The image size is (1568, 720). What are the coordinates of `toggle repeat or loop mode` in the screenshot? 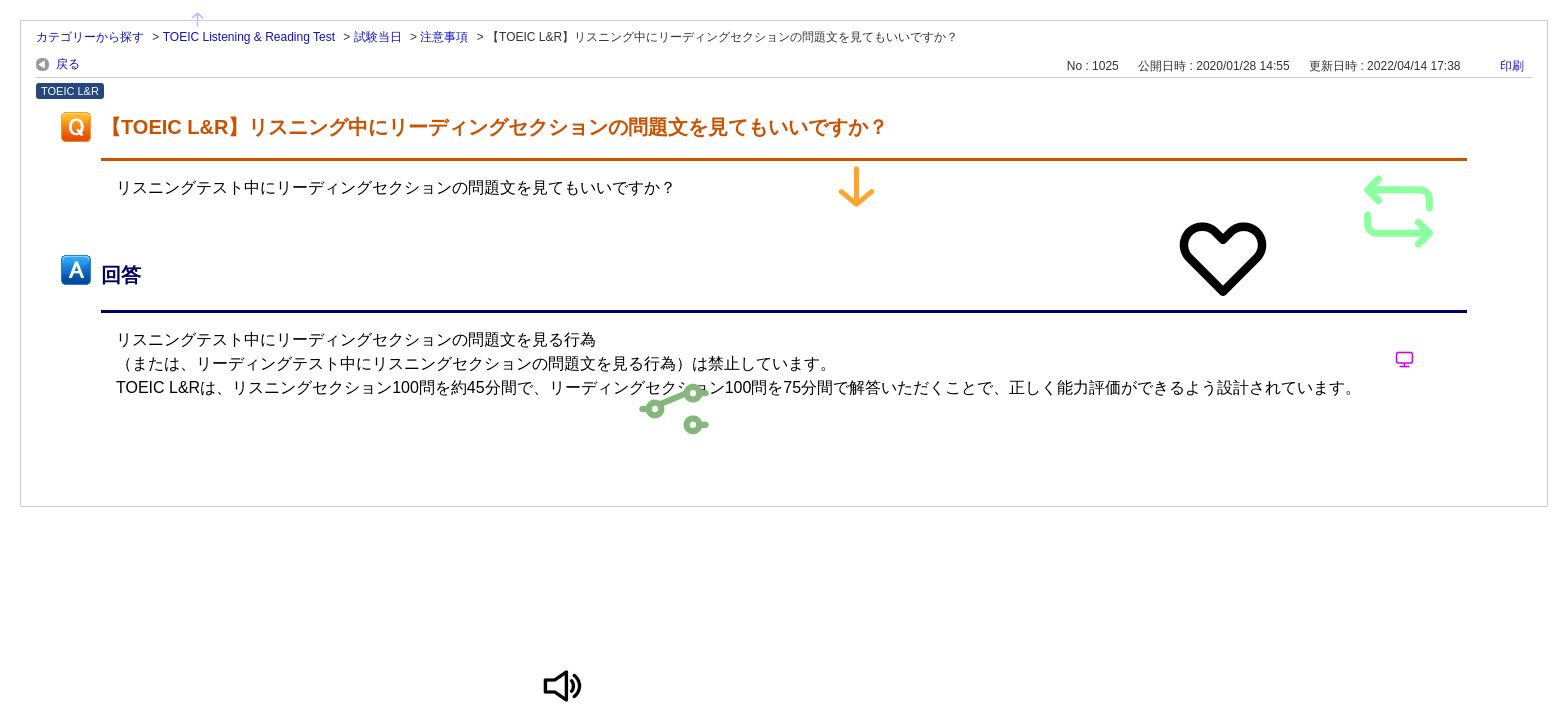 It's located at (1398, 211).